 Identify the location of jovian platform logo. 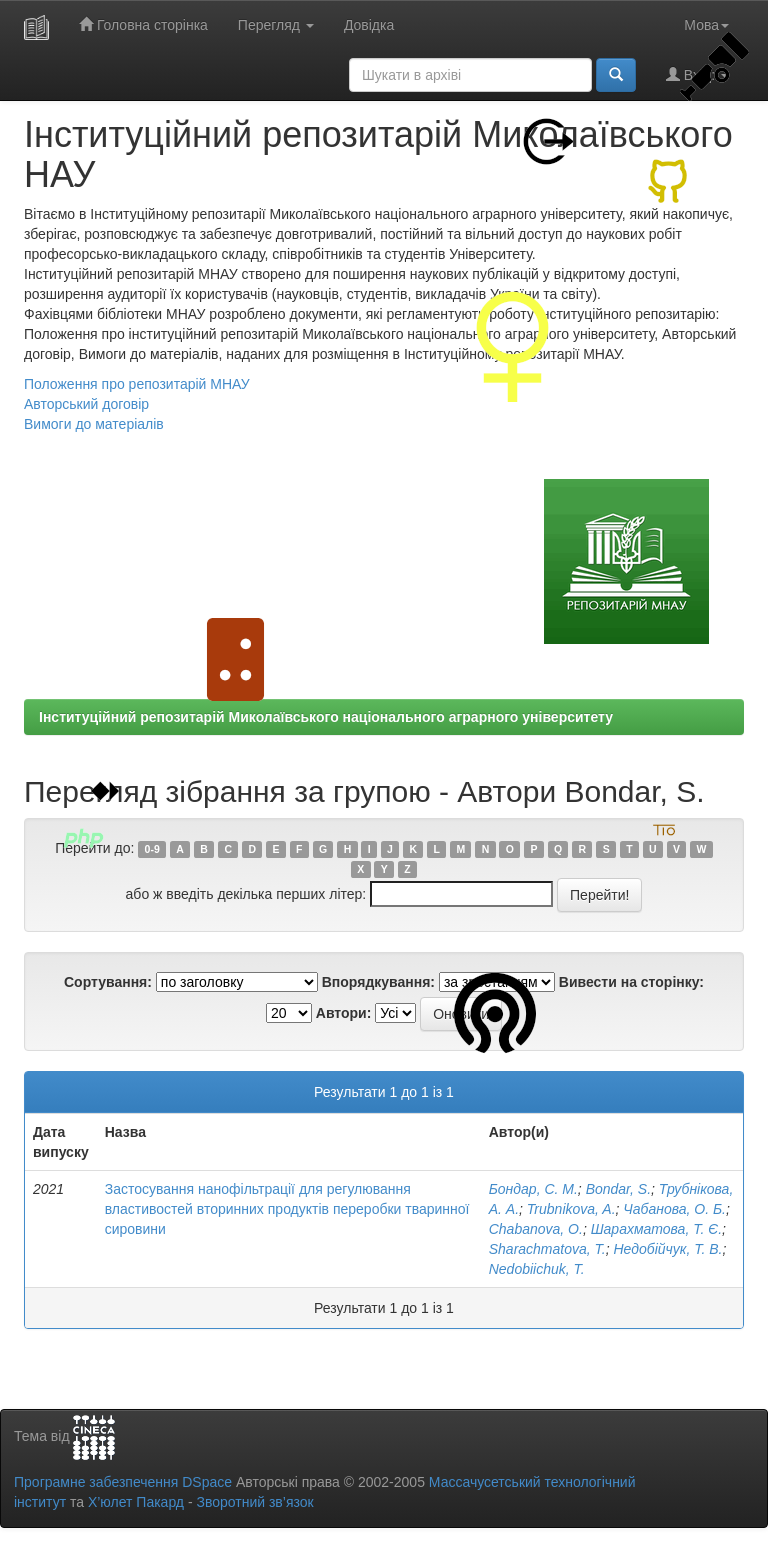
(235, 659).